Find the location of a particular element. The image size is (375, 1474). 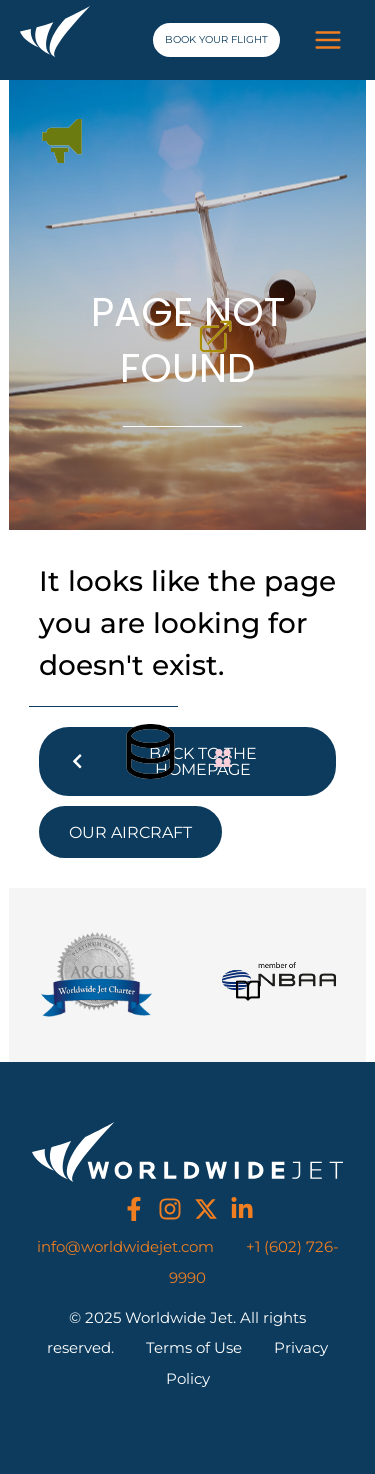

make an announcement or broadcast is located at coordinates (62, 141).